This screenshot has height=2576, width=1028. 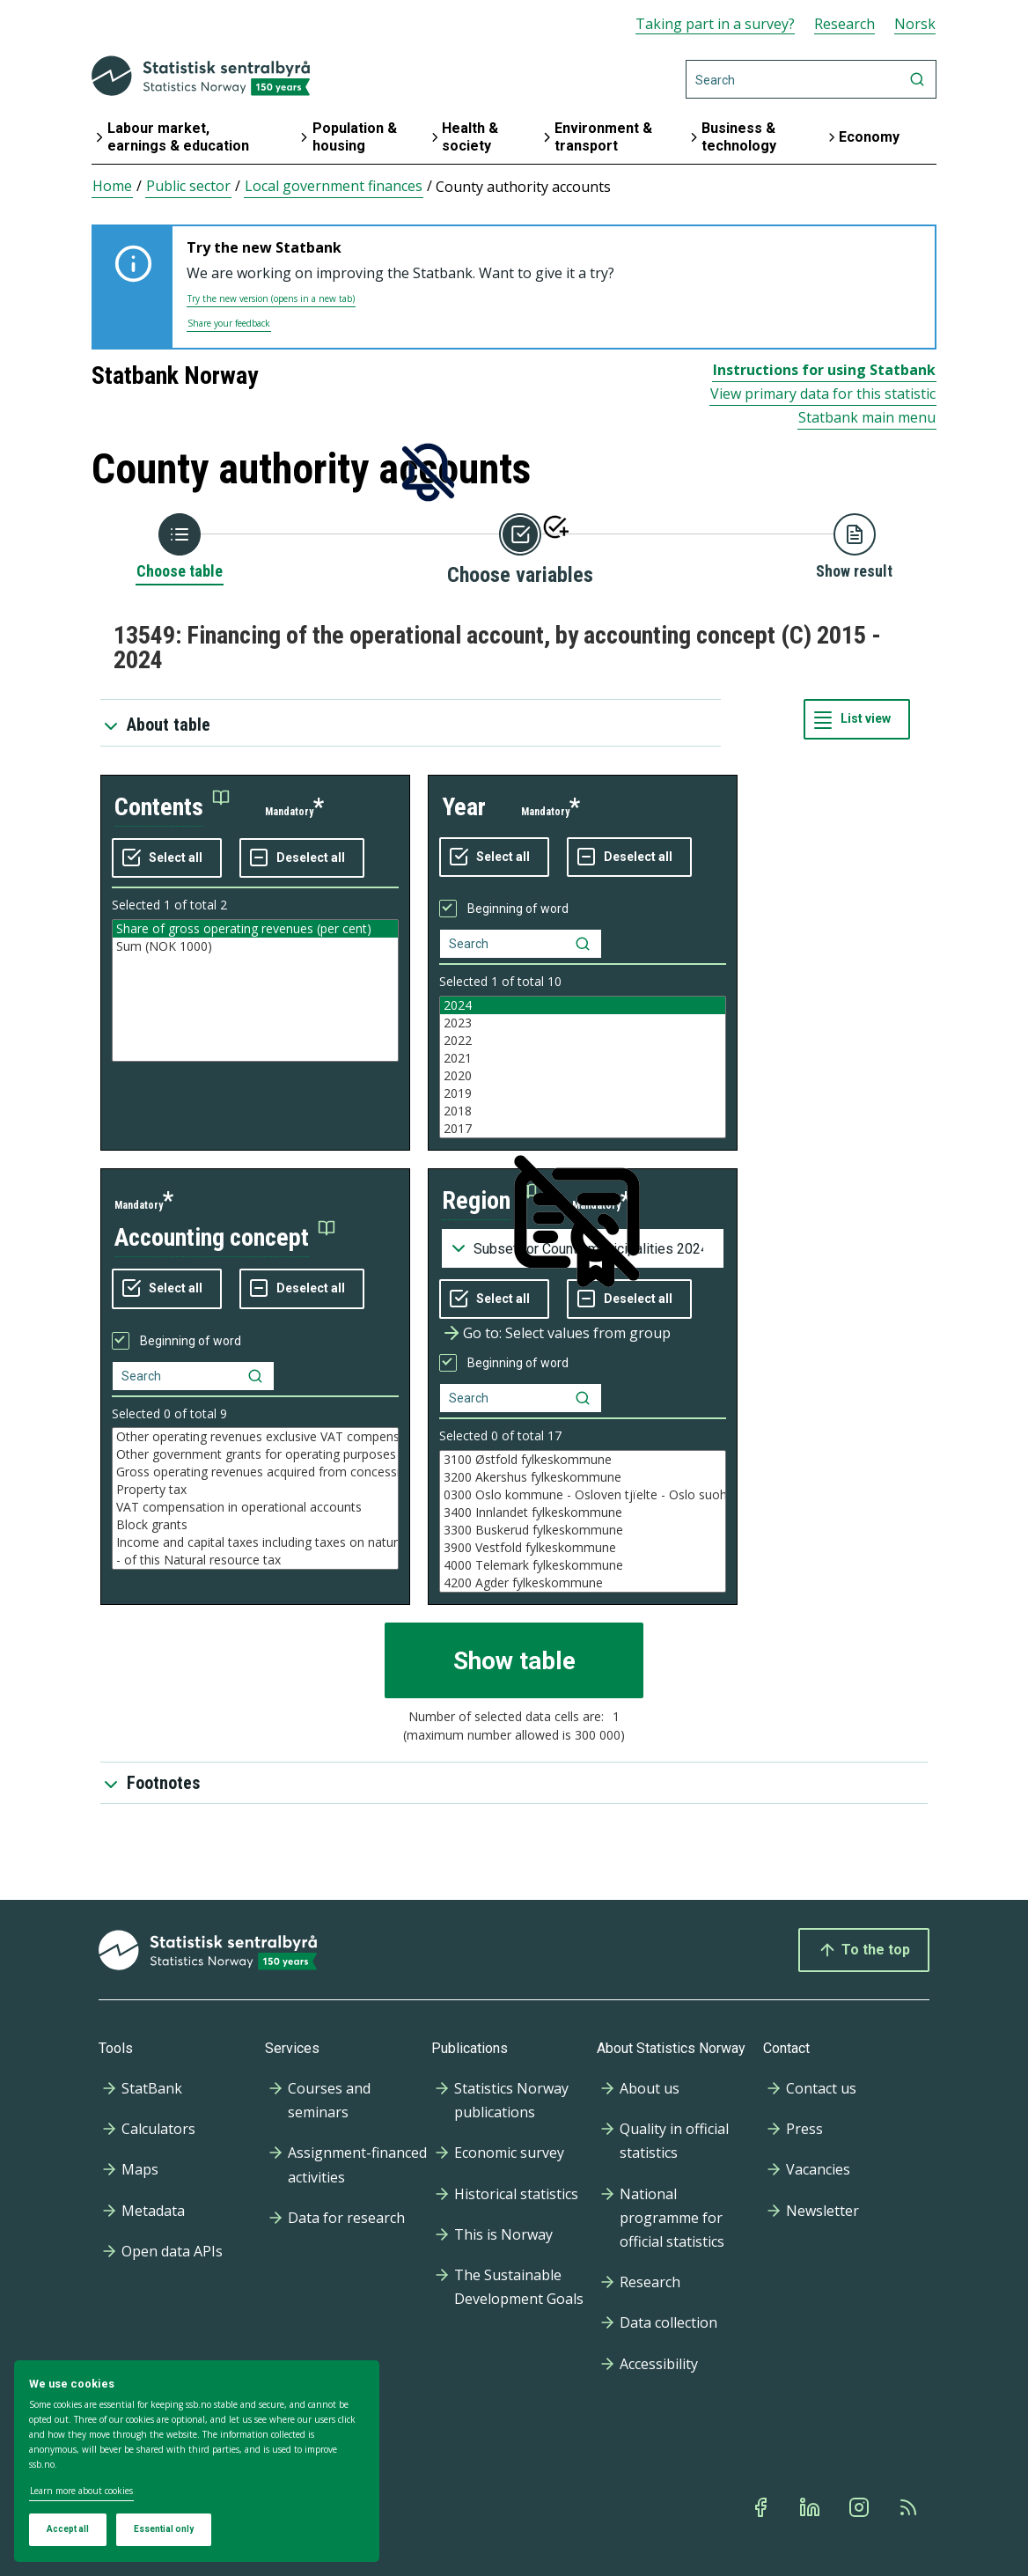 What do you see at coordinates (428, 472) in the screenshot?
I see `mute notifications` at bounding box center [428, 472].